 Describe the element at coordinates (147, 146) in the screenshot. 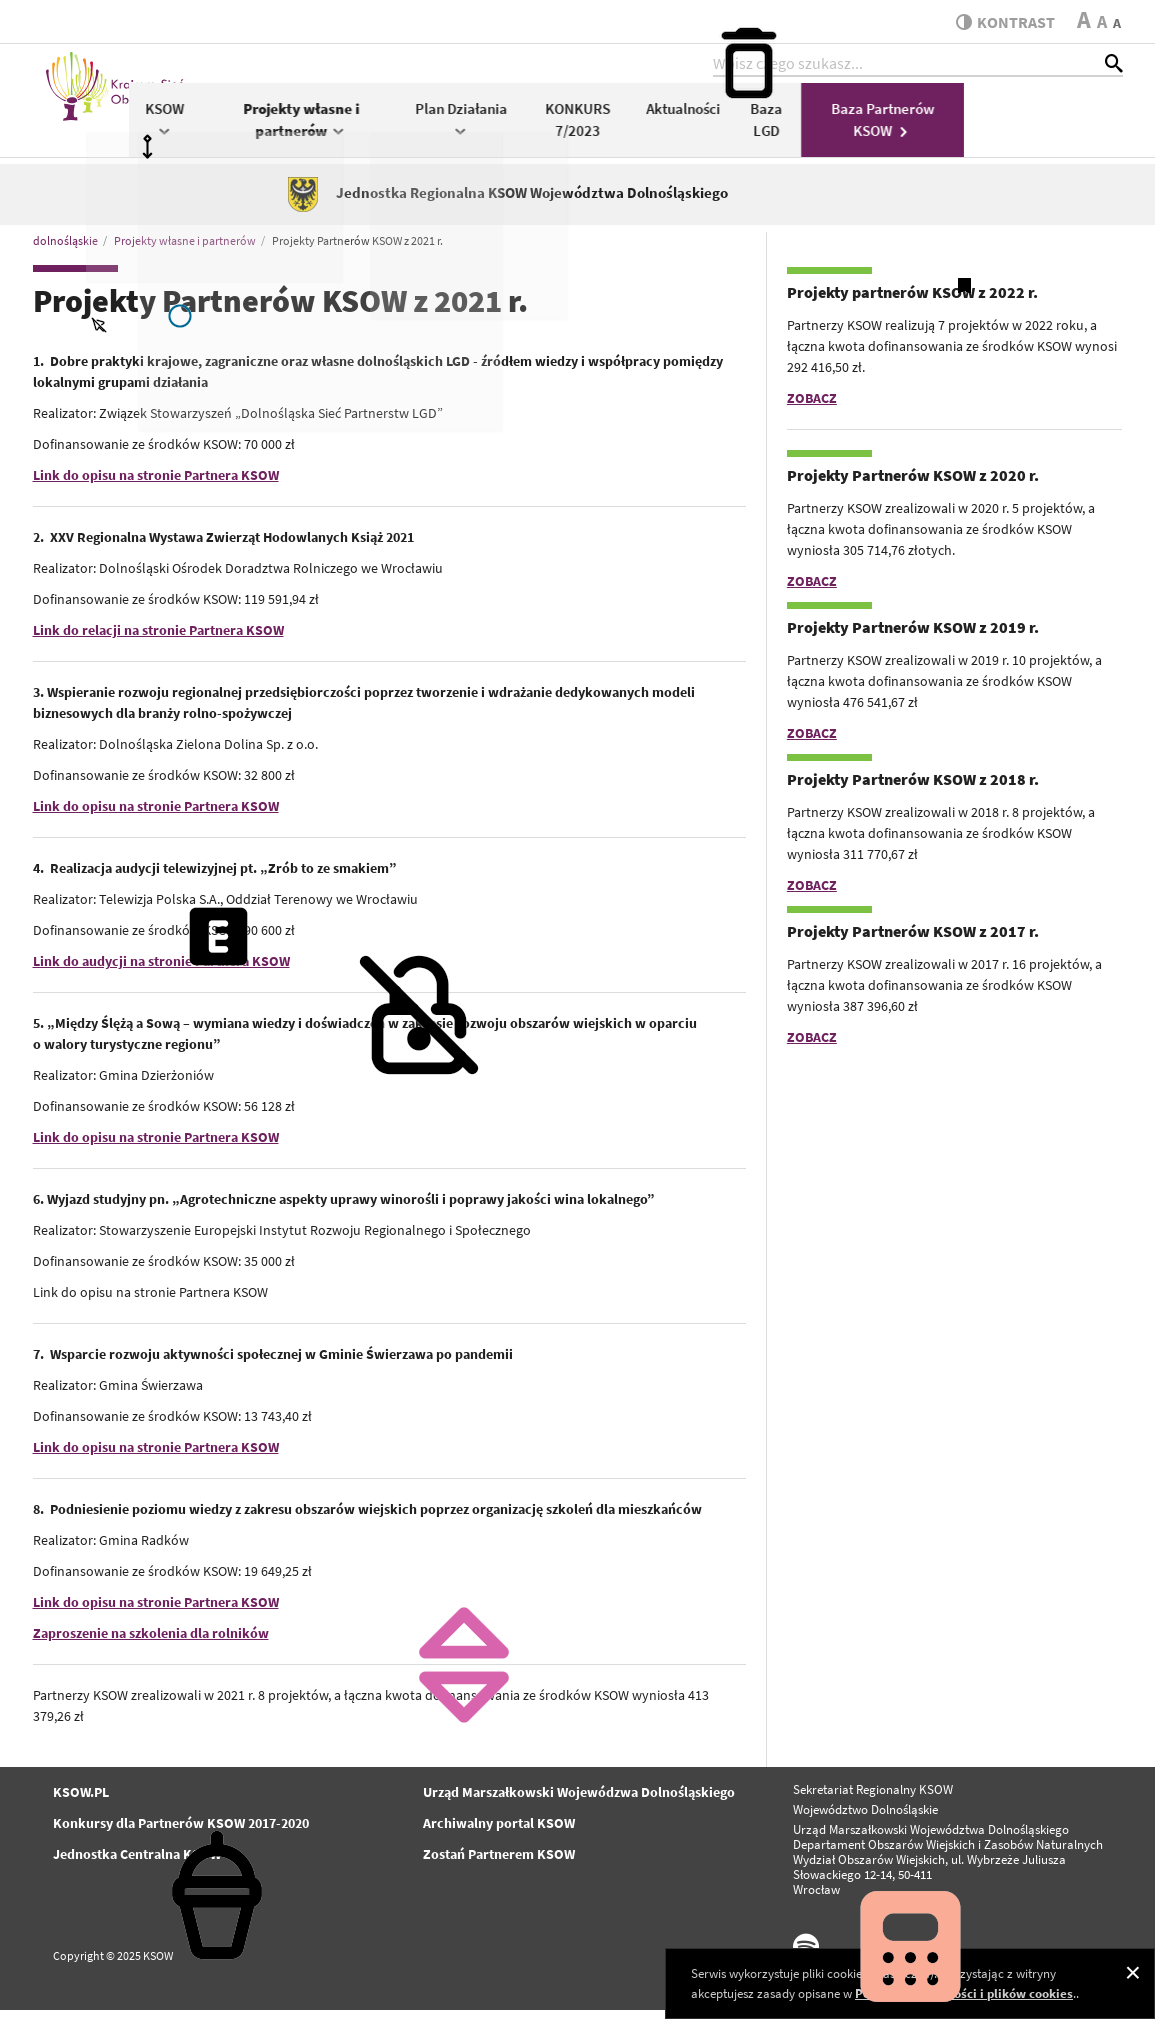

I see `move item down in a list or sequence` at that location.